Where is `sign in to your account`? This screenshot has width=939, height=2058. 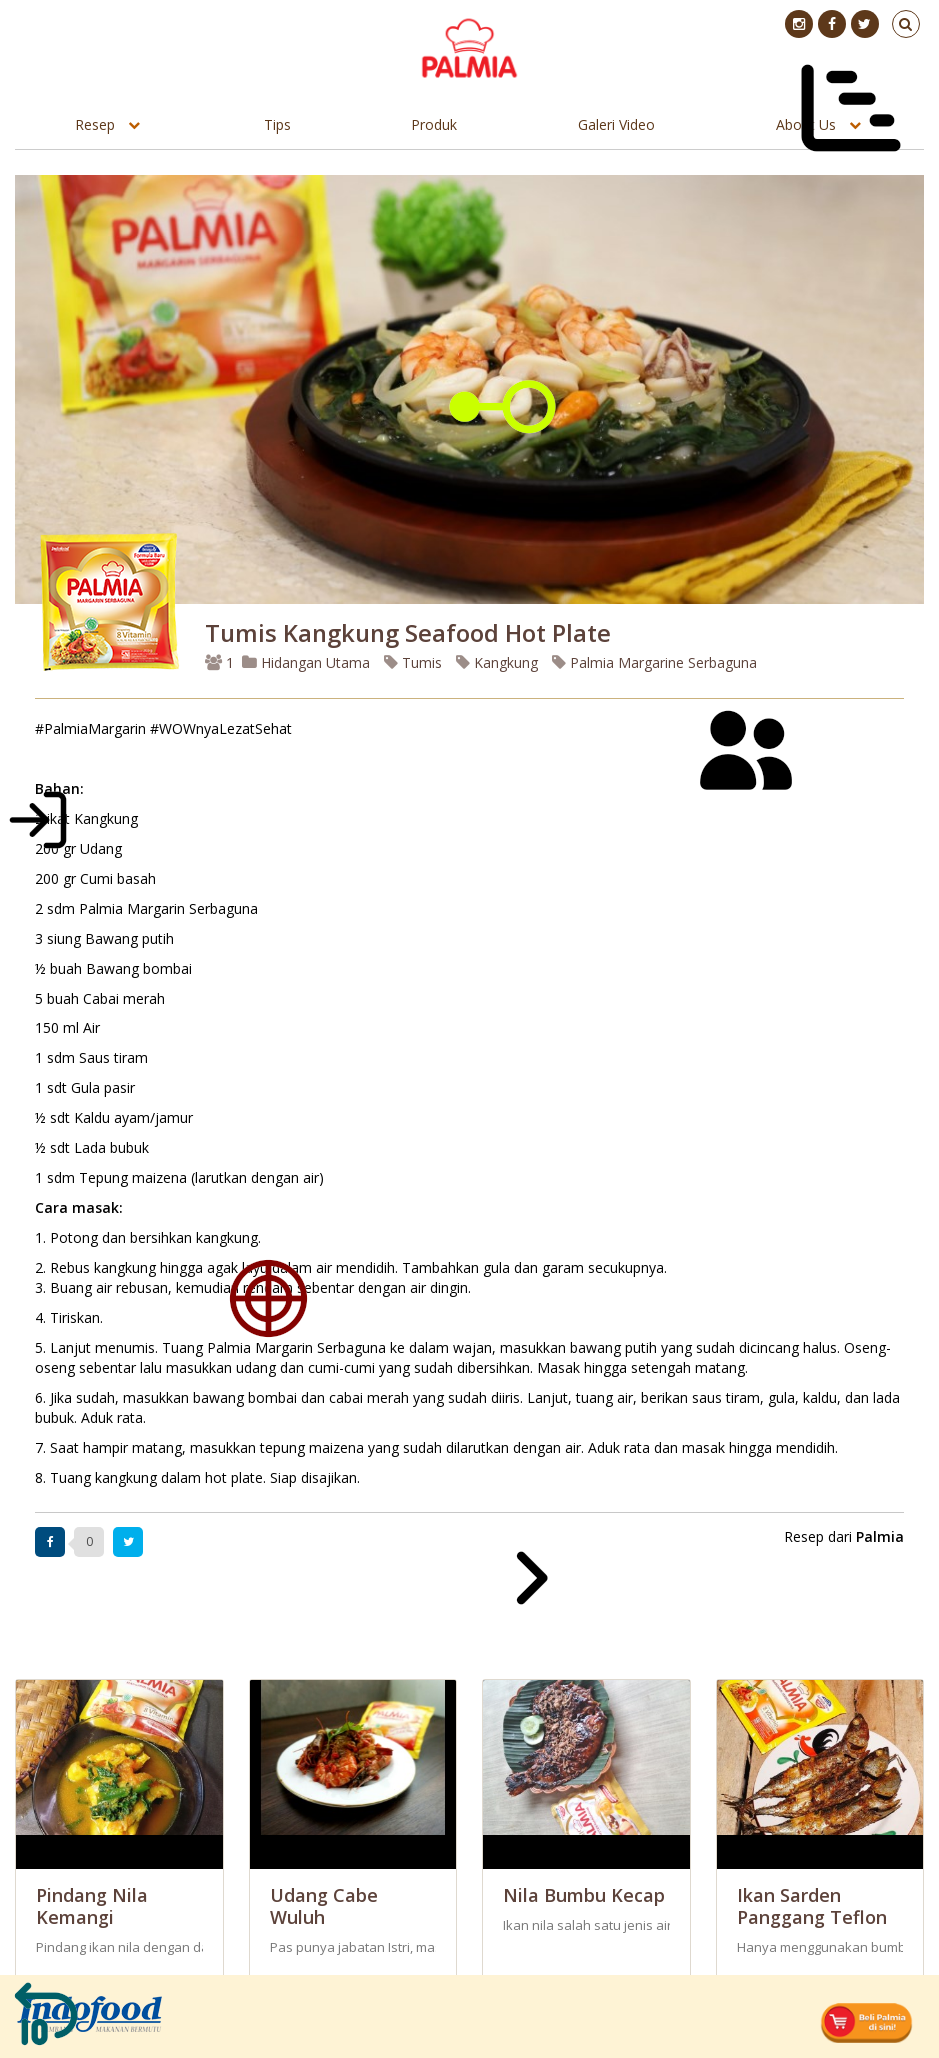
sign in to your account is located at coordinates (38, 820).